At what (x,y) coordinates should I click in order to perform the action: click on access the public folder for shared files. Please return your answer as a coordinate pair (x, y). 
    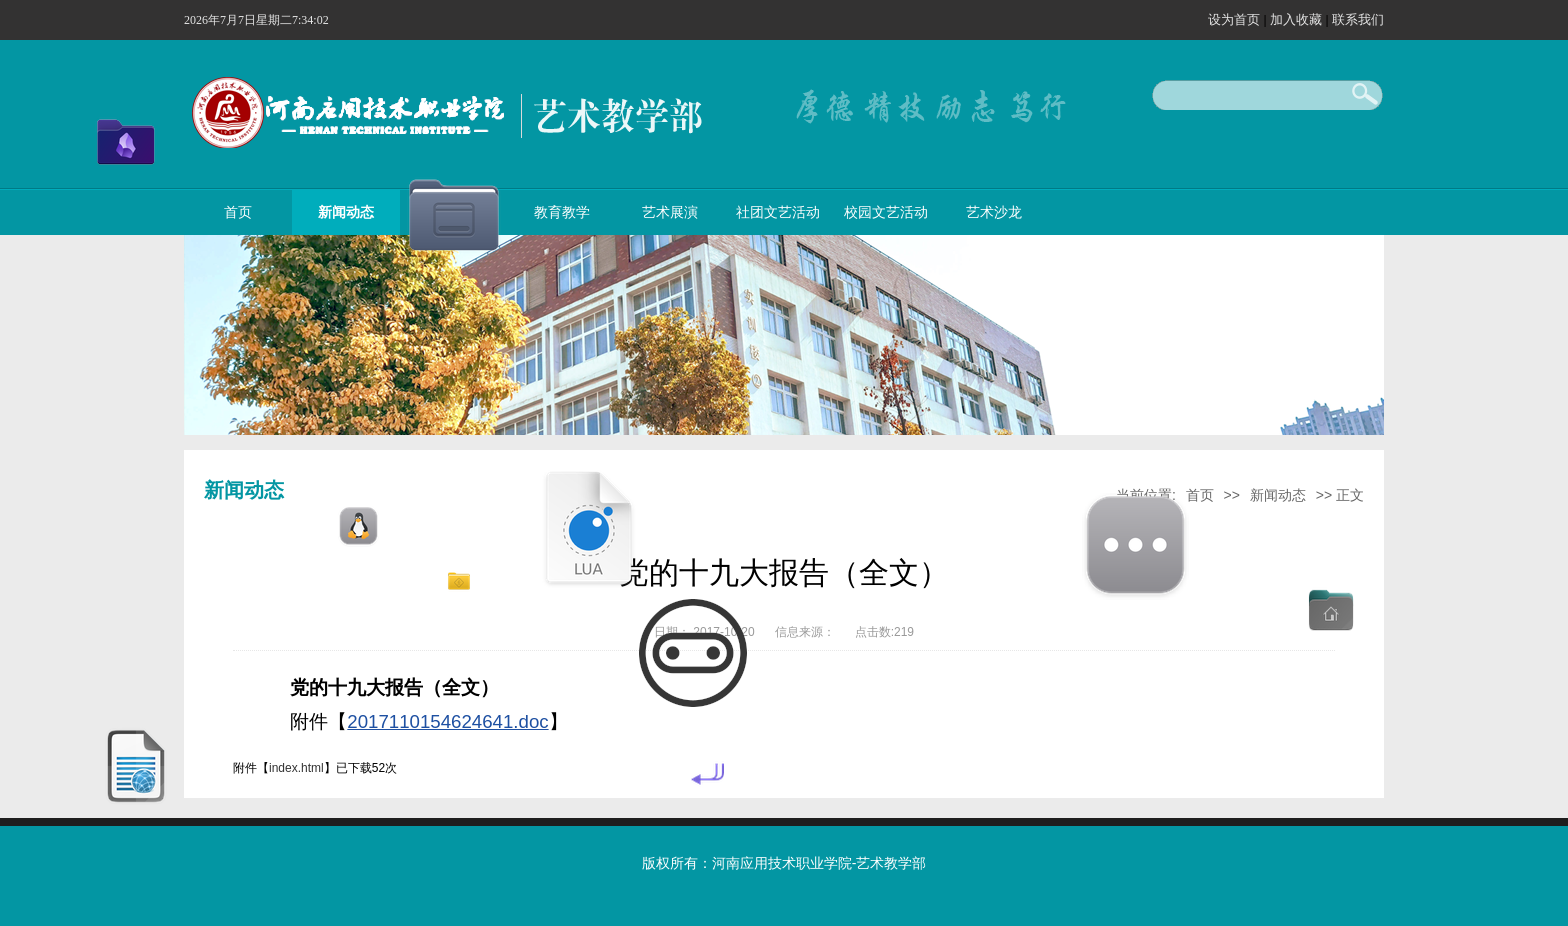
    Looking at the image, I should click on (459, 581).